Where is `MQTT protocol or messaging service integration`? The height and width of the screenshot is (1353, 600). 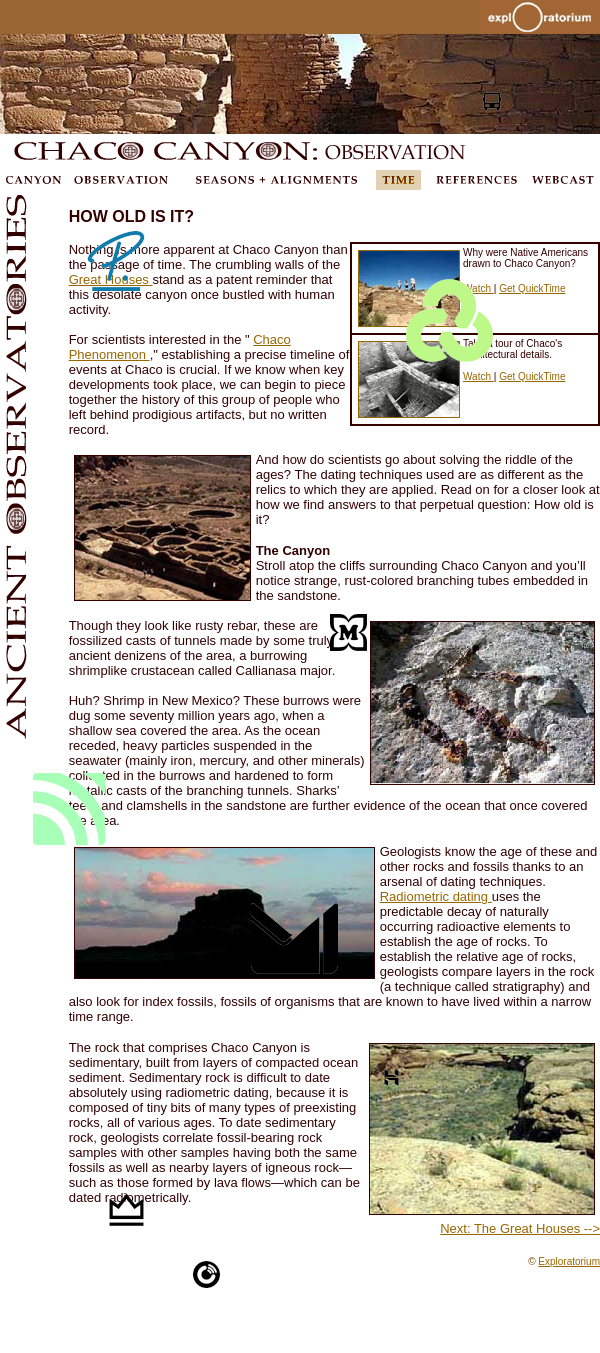
MQTT protocol or messaging service integration is located at coordinates (69, 809).